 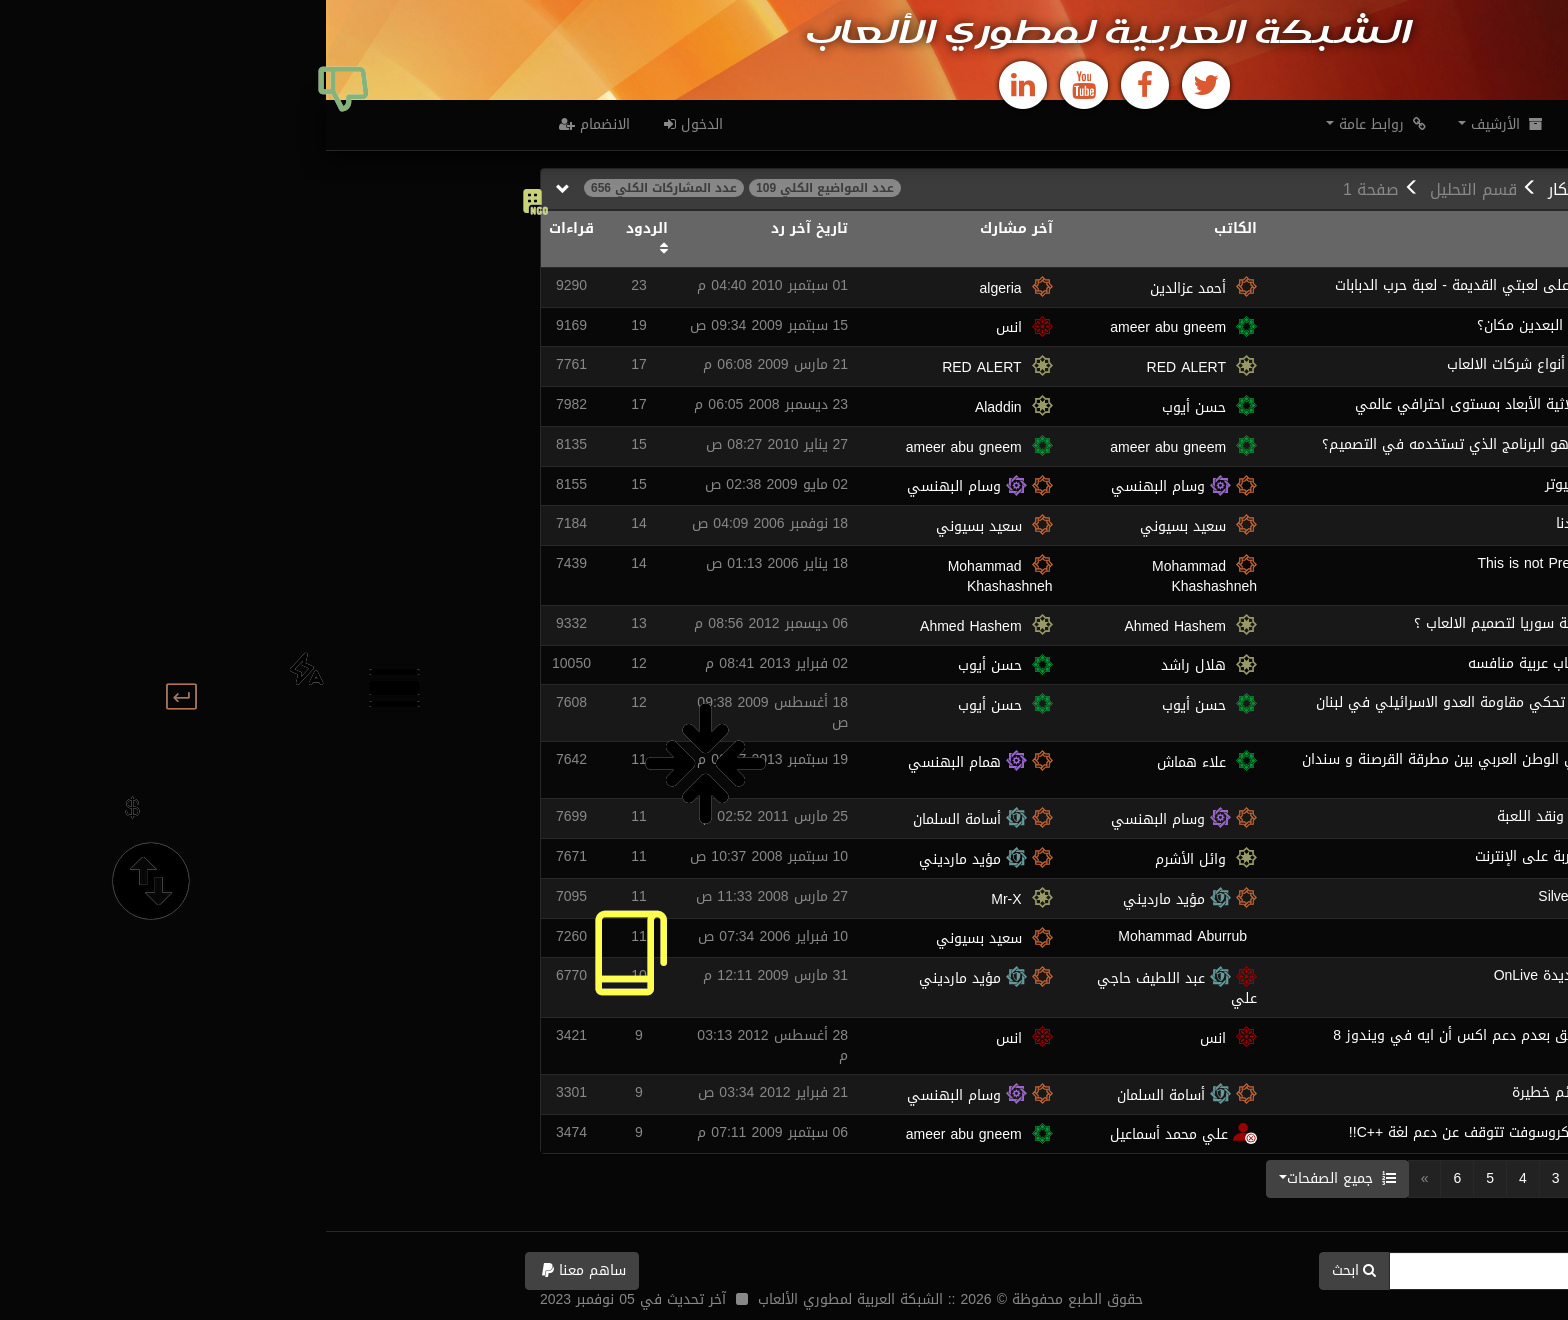 What do you see at coordinates (343, 86) in the screenshot?
I see `dislike or downvote content` at bounding box center [343, 86].